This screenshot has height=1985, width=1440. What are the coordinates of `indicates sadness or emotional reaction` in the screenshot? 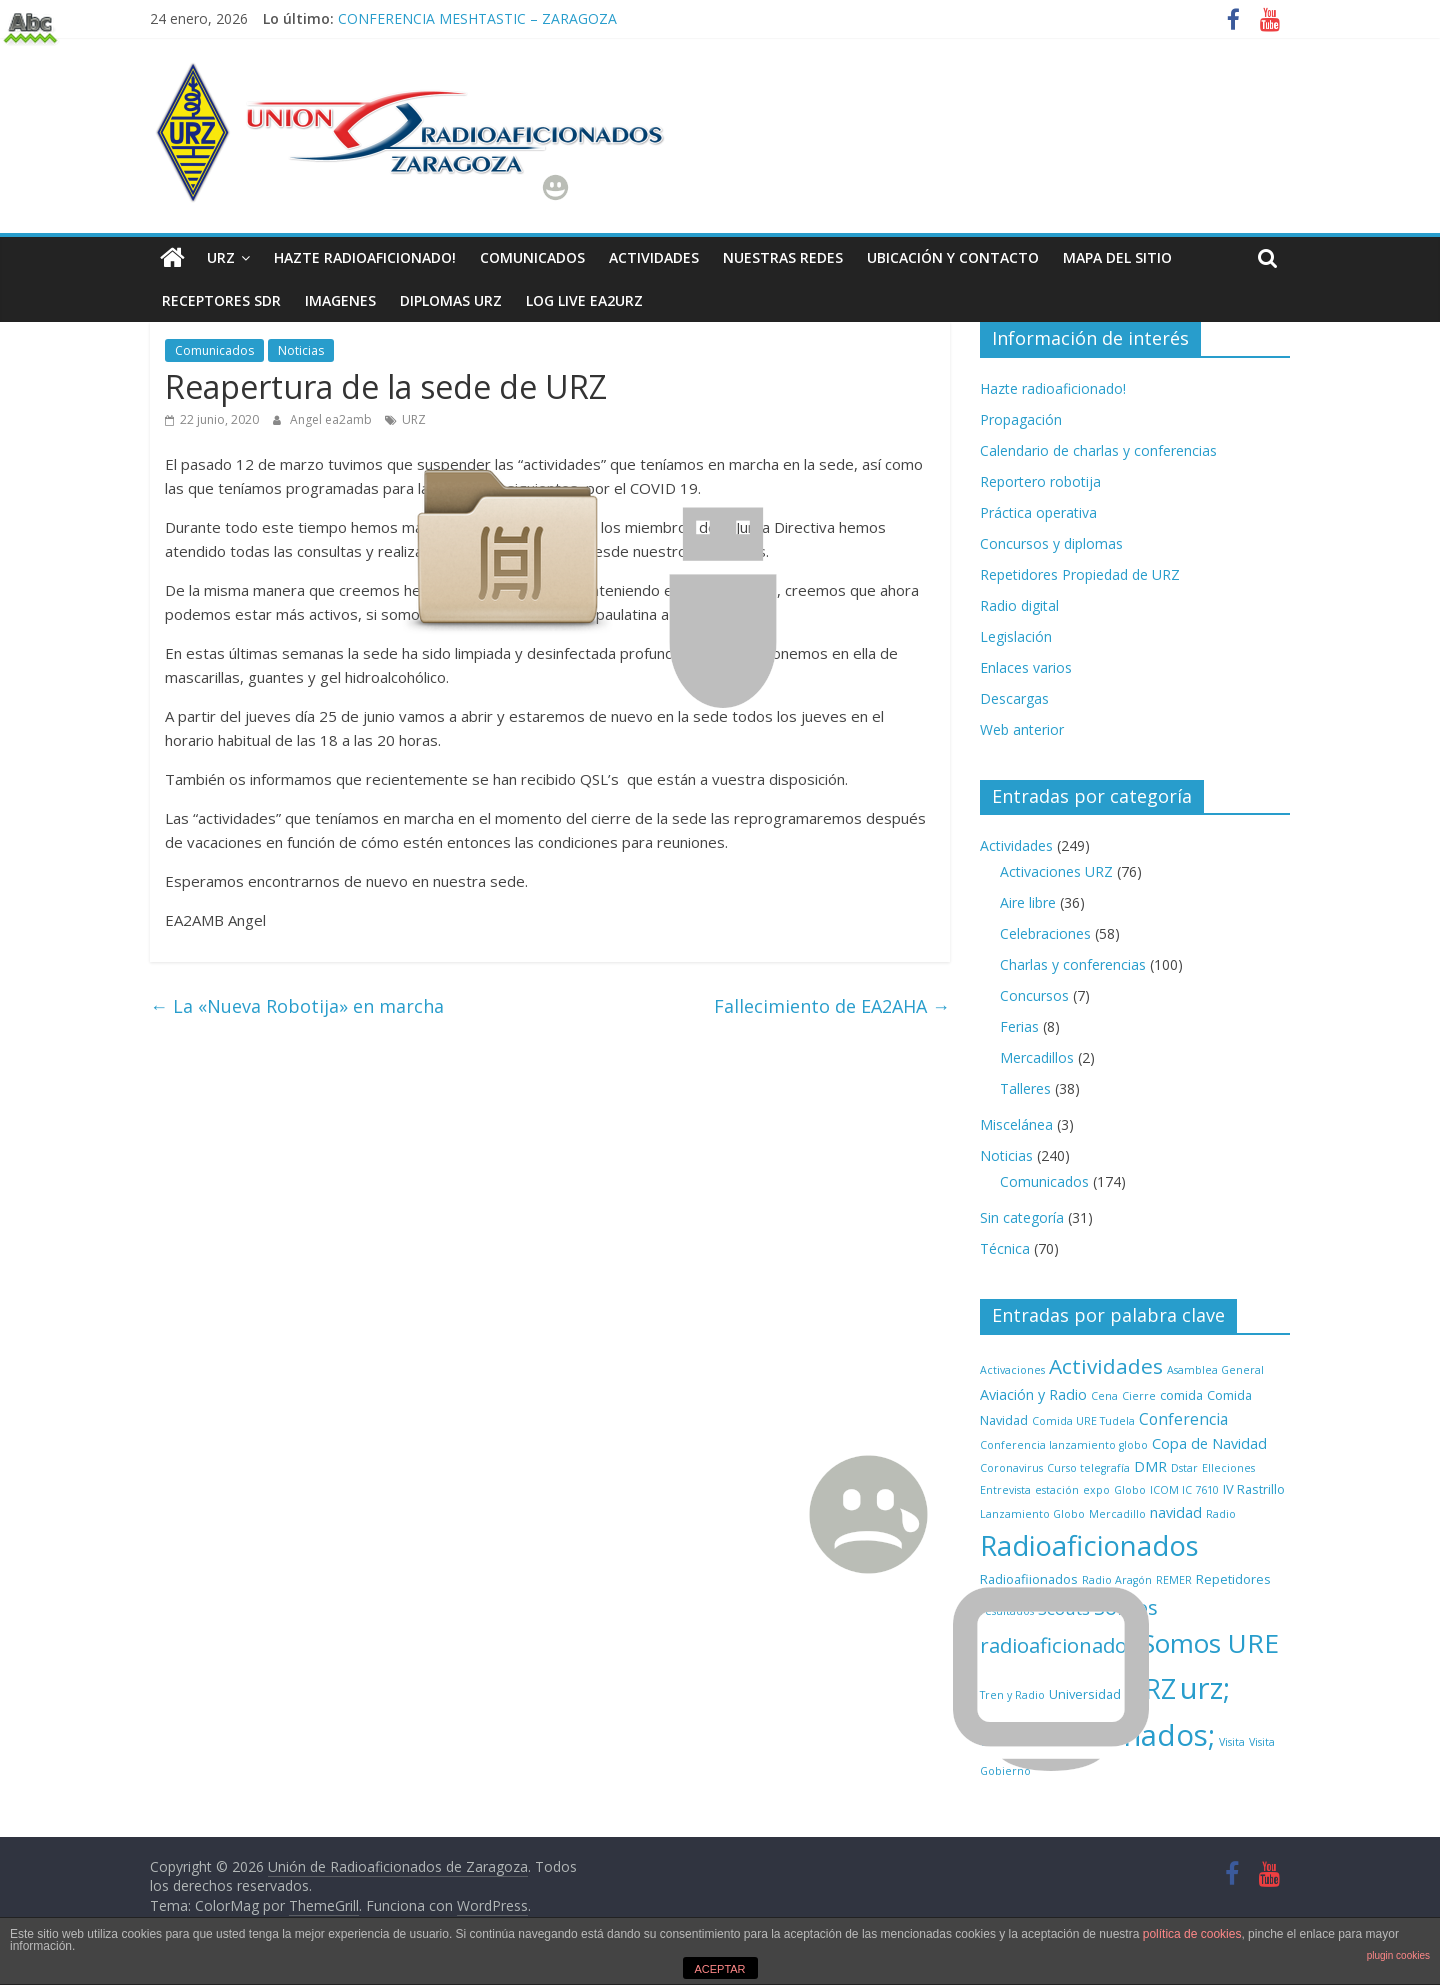 It's located at (868, 1514).